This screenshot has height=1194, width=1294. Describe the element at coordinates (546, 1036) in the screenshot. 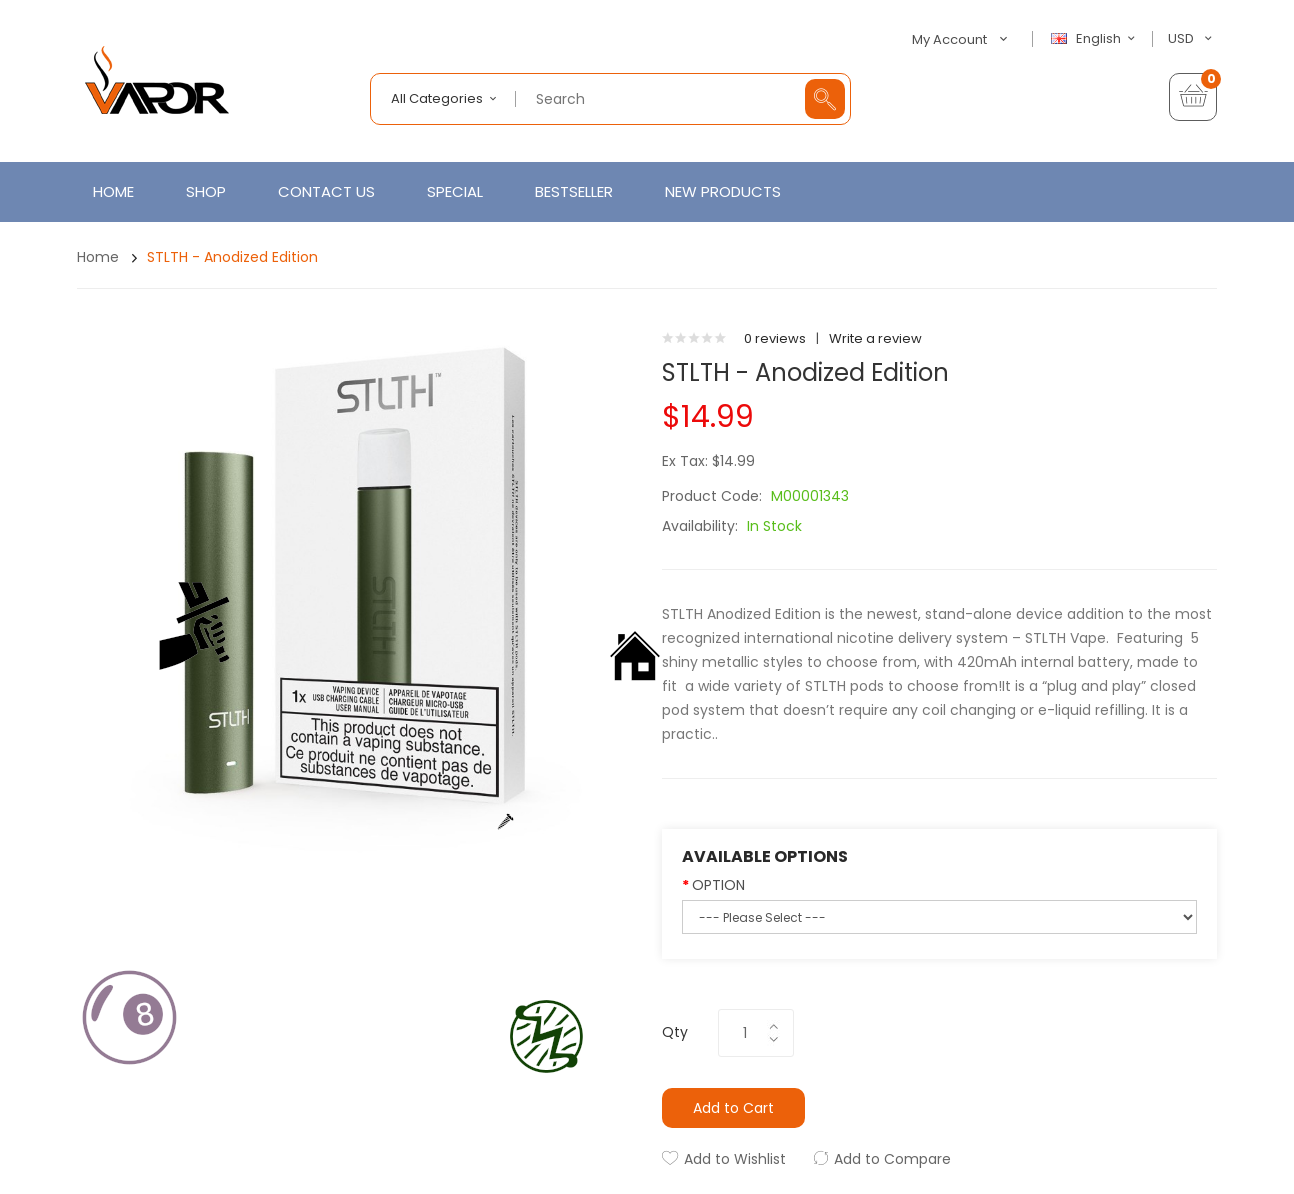

I see `indicates a trapped or contained state` at that location.